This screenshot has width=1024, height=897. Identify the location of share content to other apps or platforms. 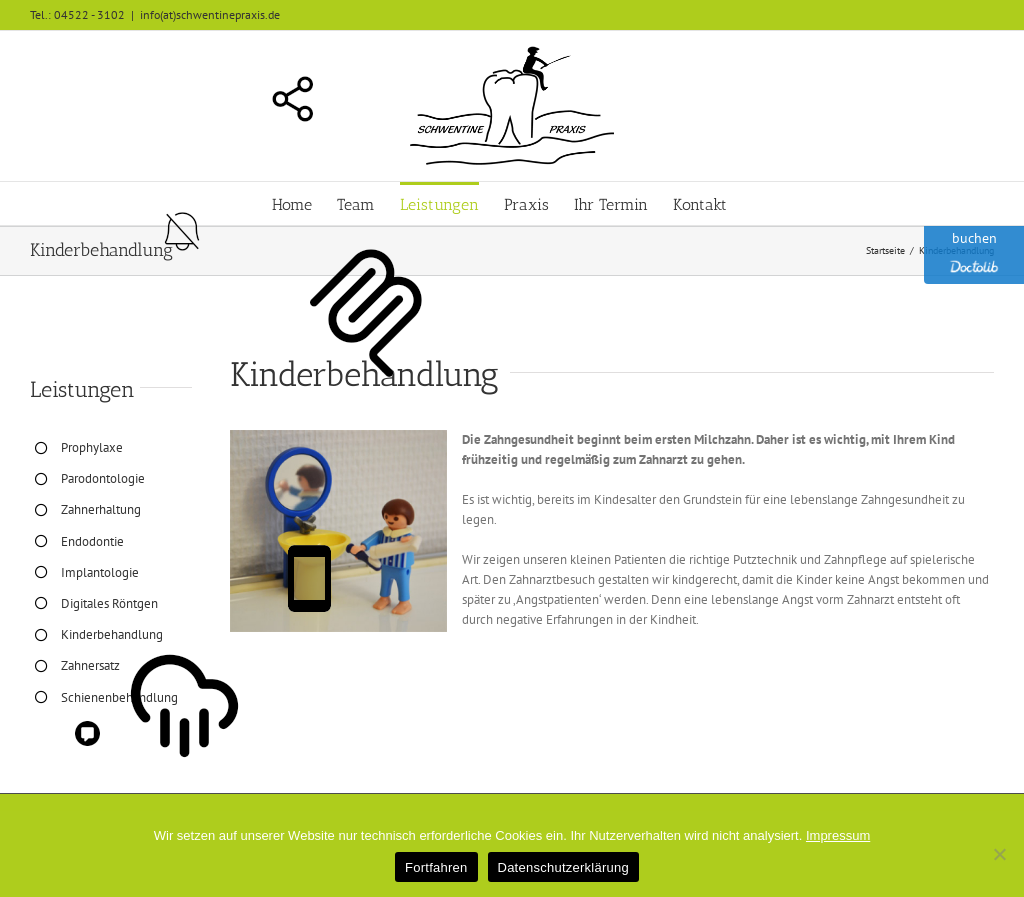
(295, 99).